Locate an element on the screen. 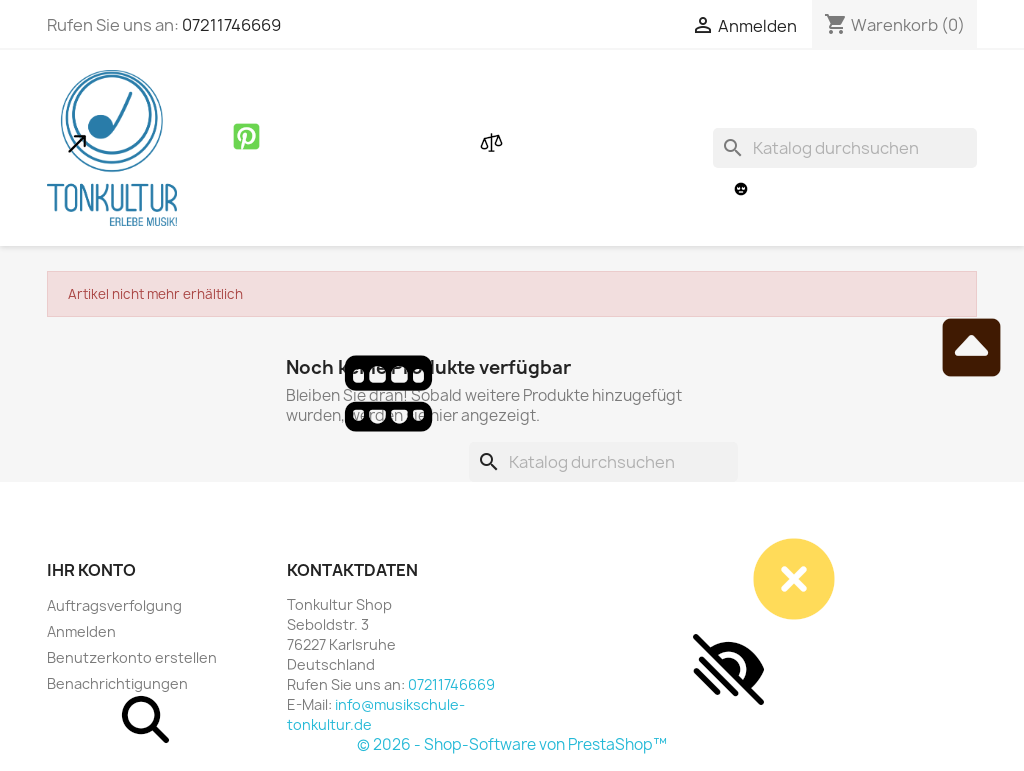  react with an eye-roll emoji is located at coordinates (741, 189).